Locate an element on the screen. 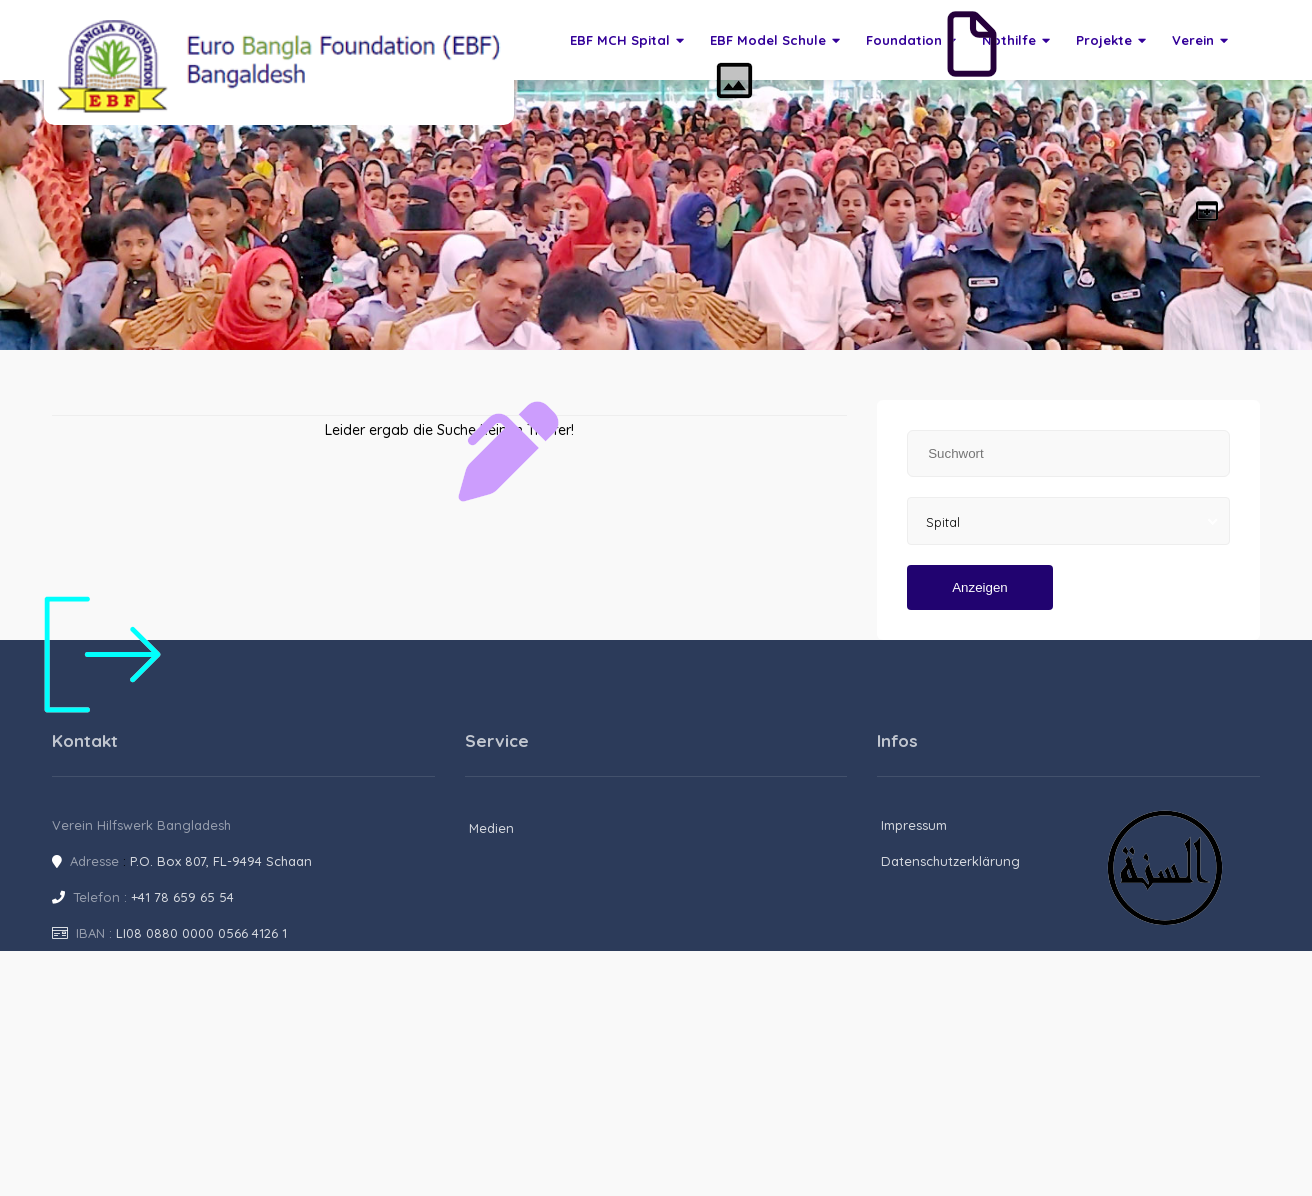  US Sunnah Foundation logo is located at coordinates (1165, 865).